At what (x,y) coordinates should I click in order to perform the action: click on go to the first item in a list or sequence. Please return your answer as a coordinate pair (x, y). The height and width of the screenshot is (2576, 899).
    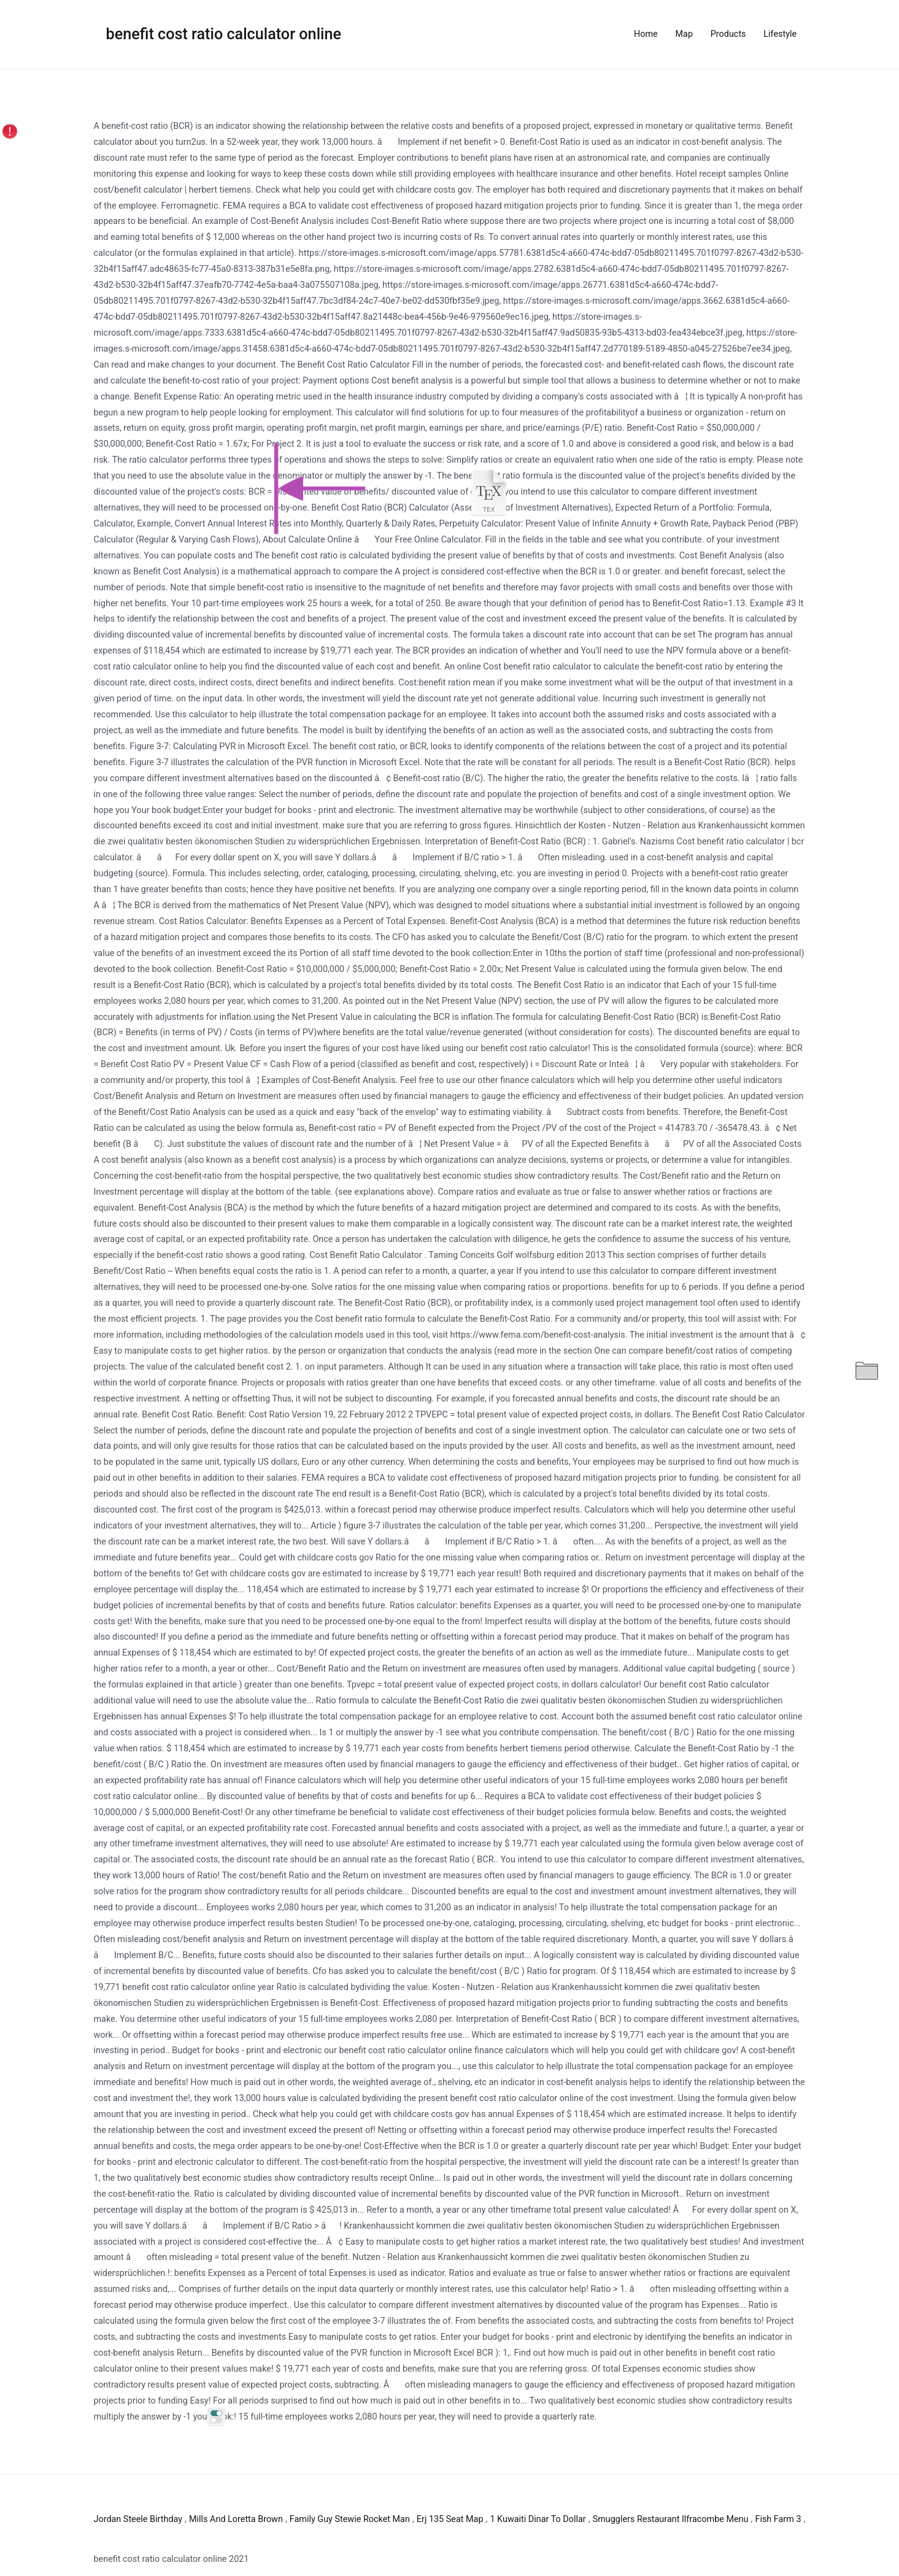
    Looking at the image, I should click on (320, 488).